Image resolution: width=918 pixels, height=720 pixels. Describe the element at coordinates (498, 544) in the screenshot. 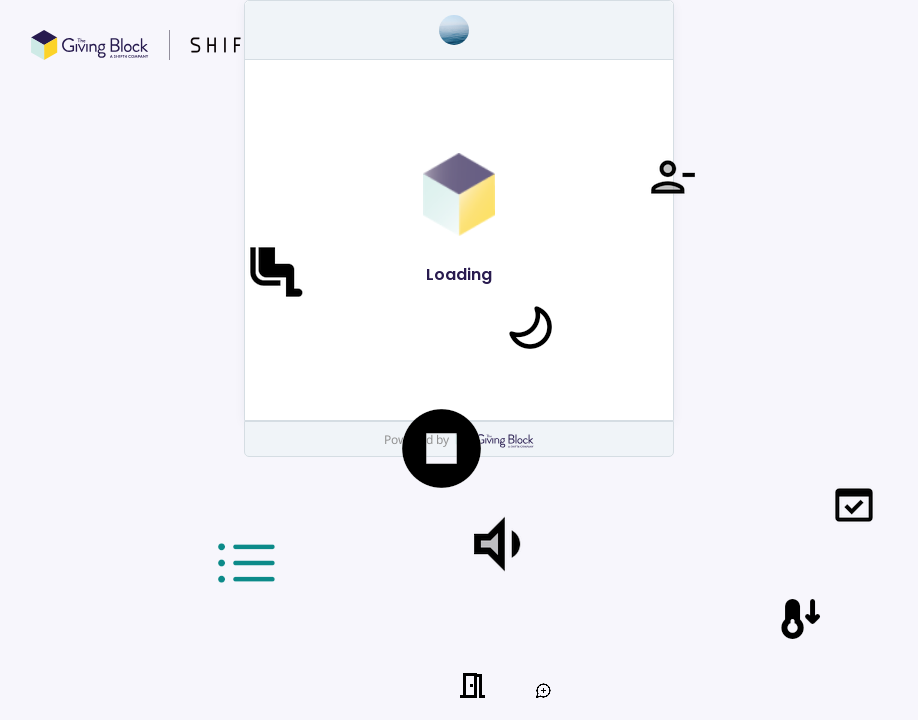

I see `decrease audio volume` at that location.